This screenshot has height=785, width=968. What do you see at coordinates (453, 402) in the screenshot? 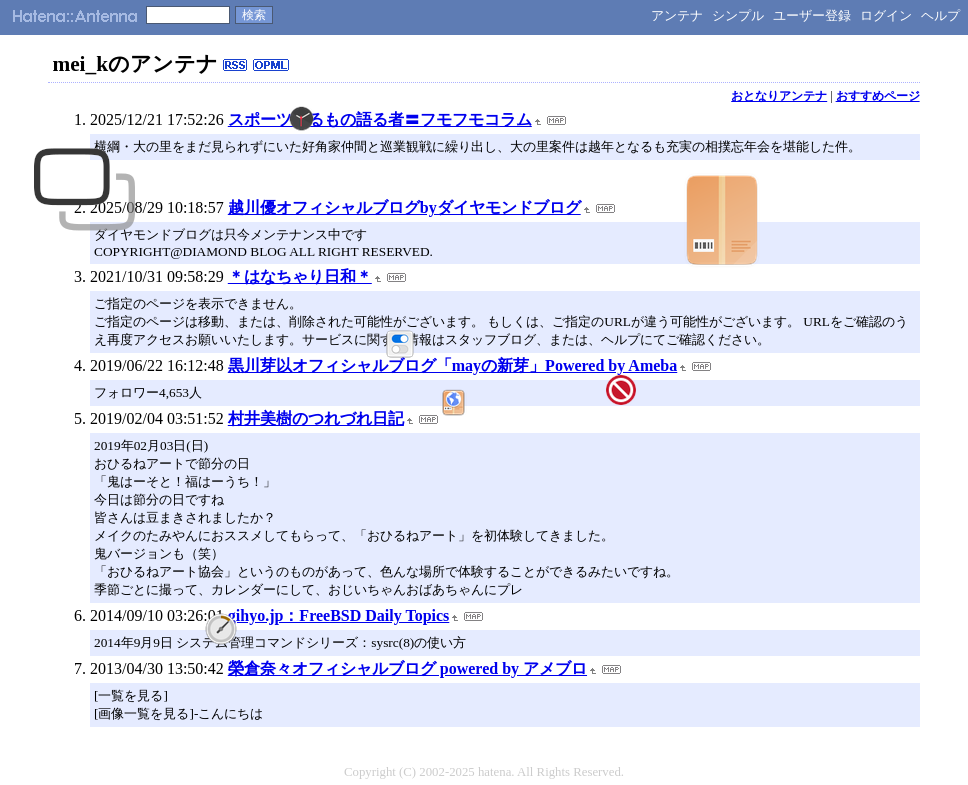
I see `indicates package cache is being updated` at bounding box center [453, 402].